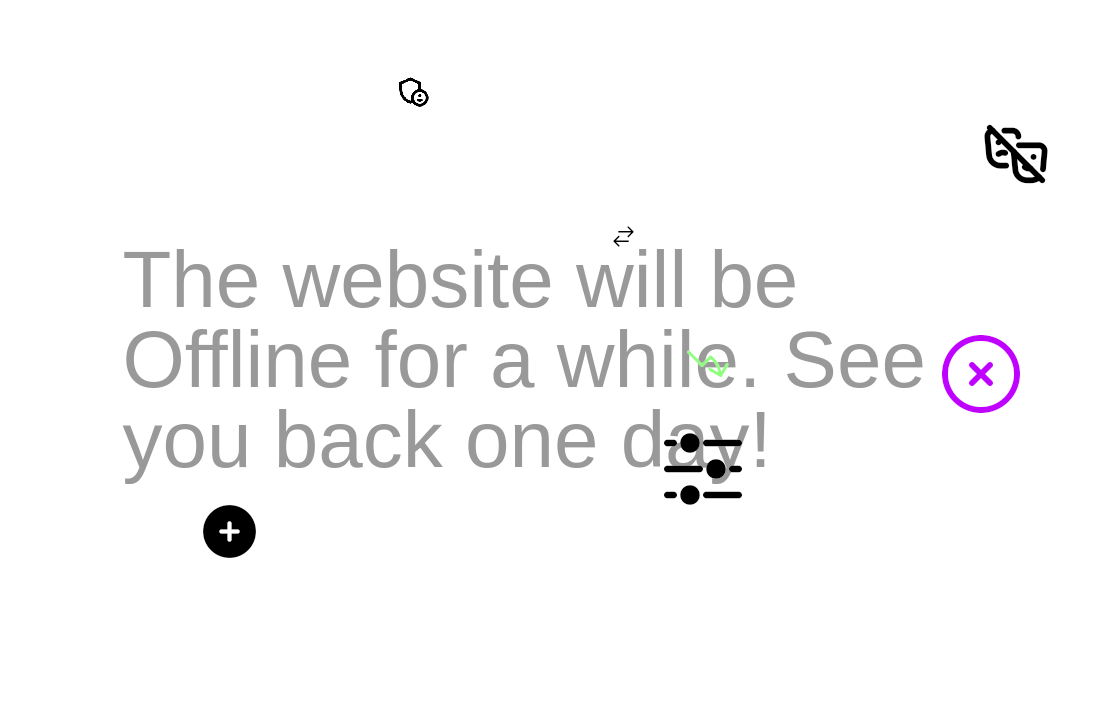 The width and height of the screenshot is (1105, 720). What do you see at coordinates (229, 531) in the screenshot?
I see `add a new item` at bounding box center [229, 531].